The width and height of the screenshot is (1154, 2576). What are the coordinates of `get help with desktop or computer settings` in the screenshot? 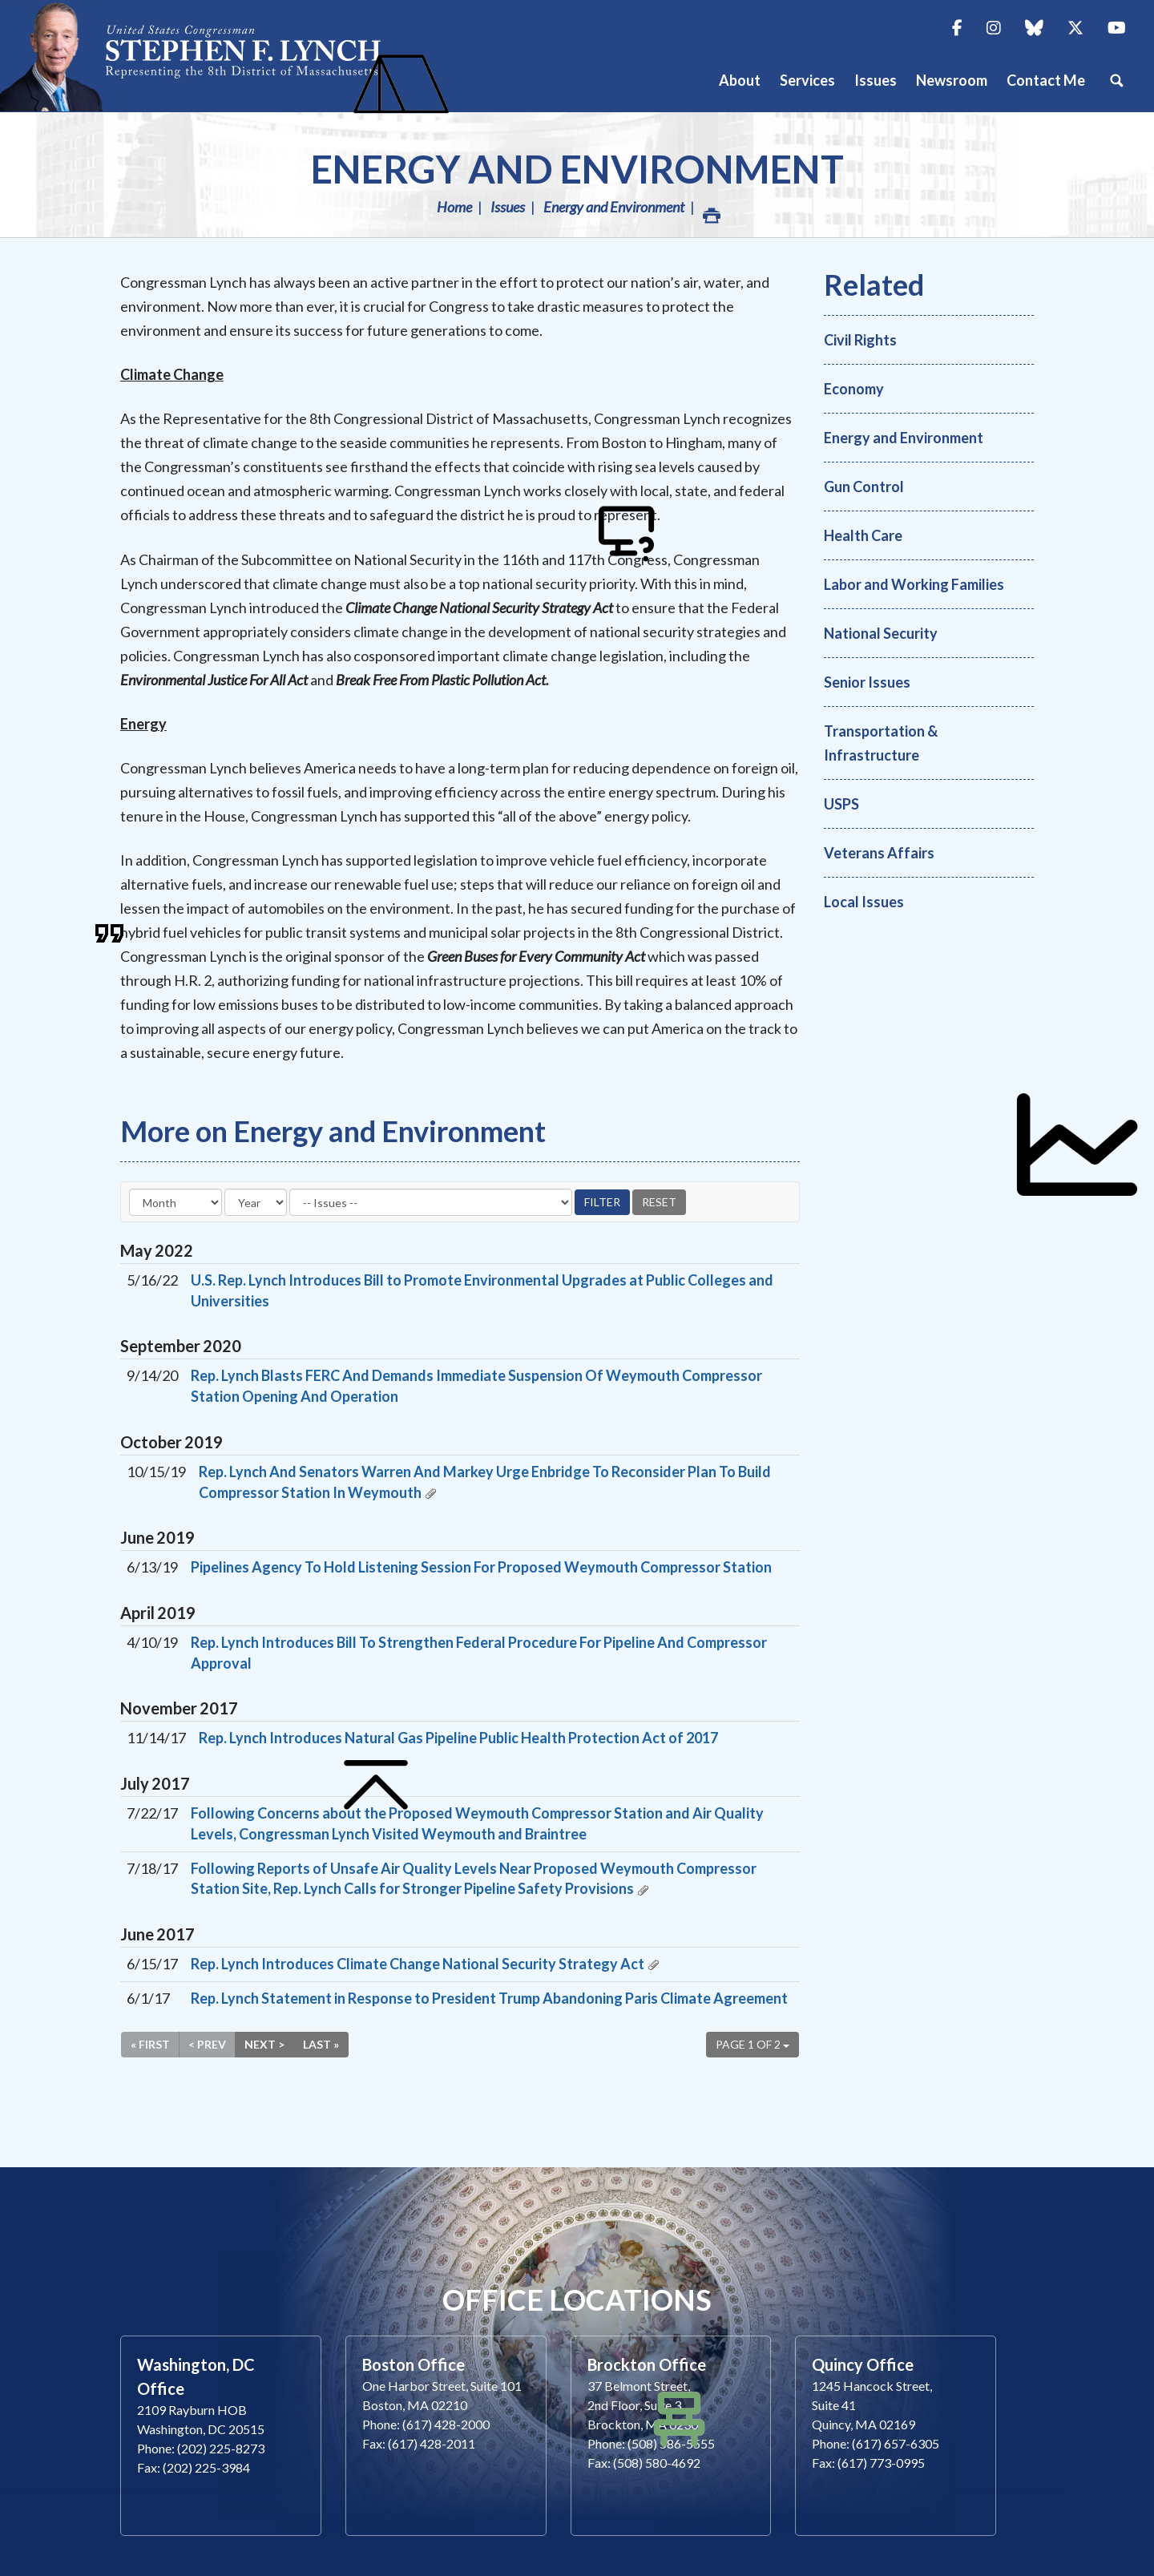 It's located at (626, 531).